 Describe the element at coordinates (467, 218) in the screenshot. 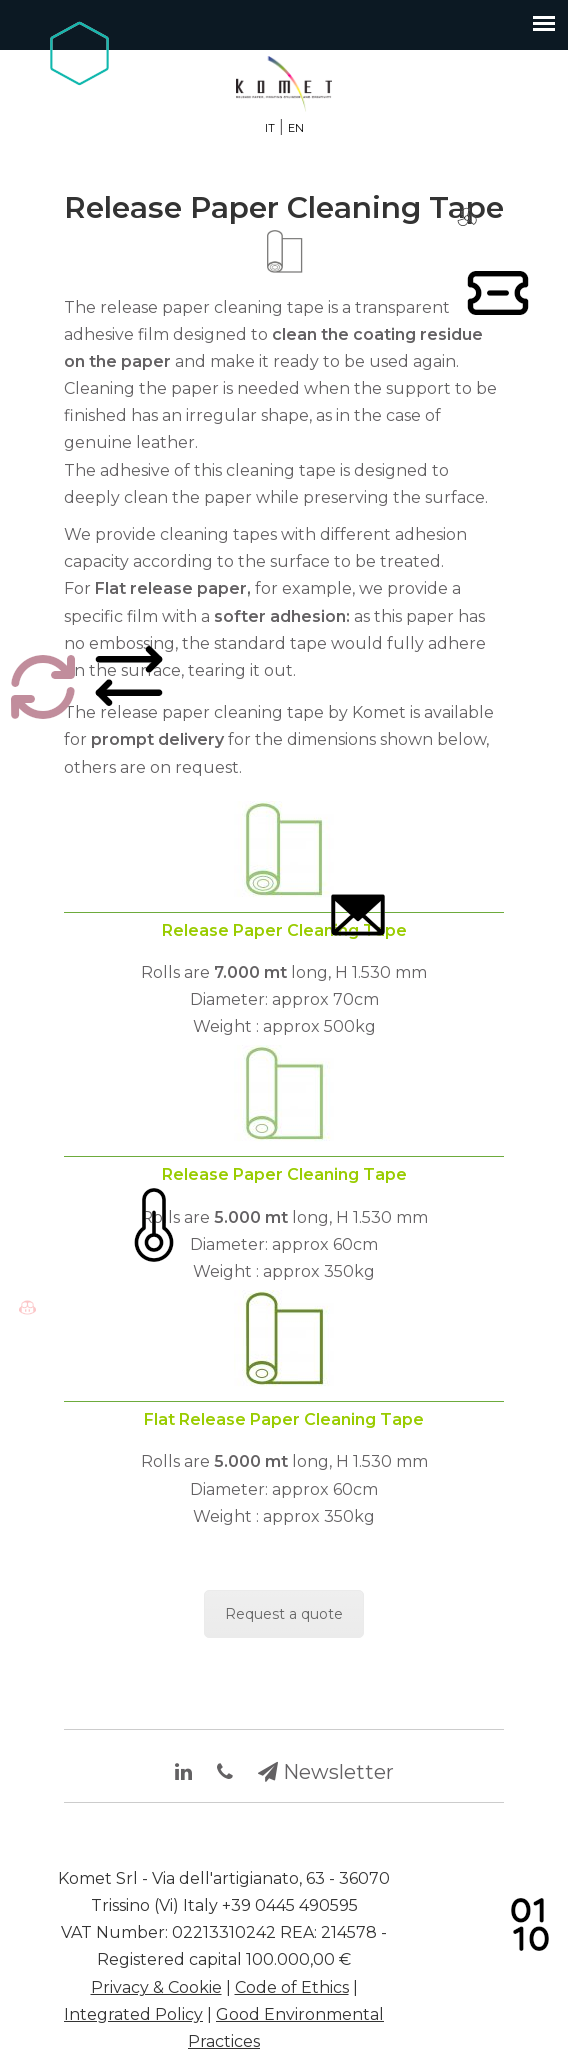

I see `adjust fan or ventilation settings` at that location.